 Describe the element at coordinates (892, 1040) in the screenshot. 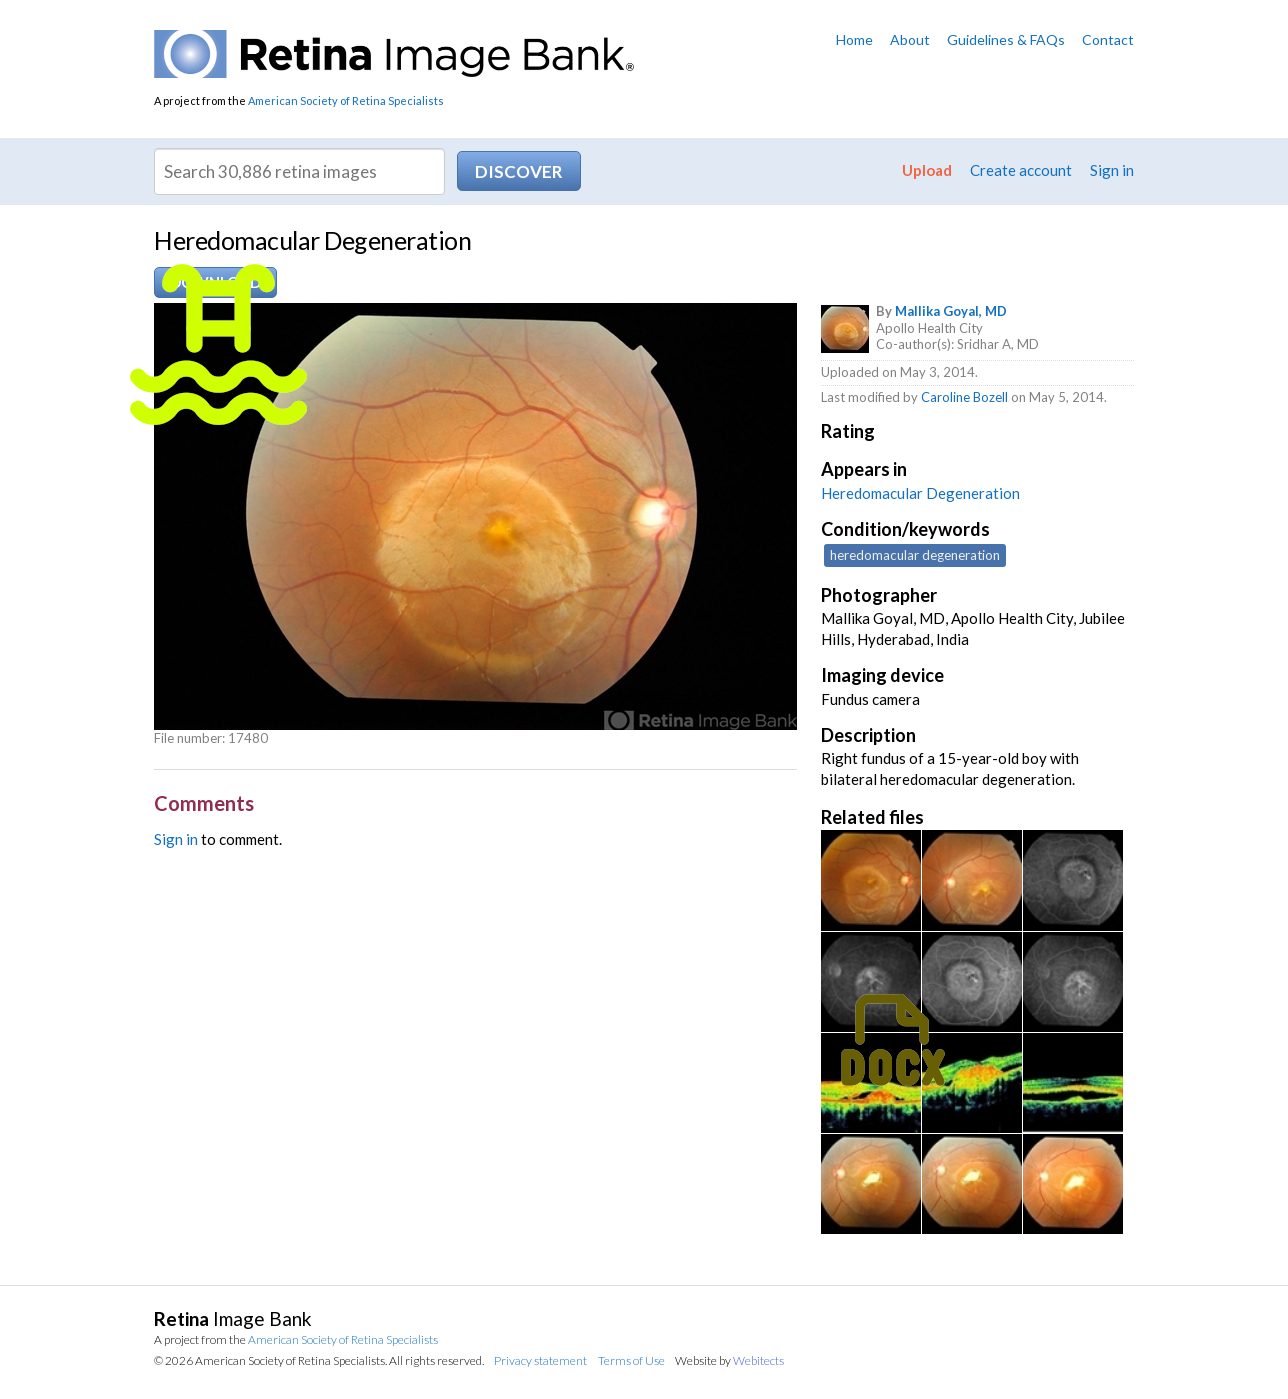

I see `indicates a Microsoft Word document file` at that location.